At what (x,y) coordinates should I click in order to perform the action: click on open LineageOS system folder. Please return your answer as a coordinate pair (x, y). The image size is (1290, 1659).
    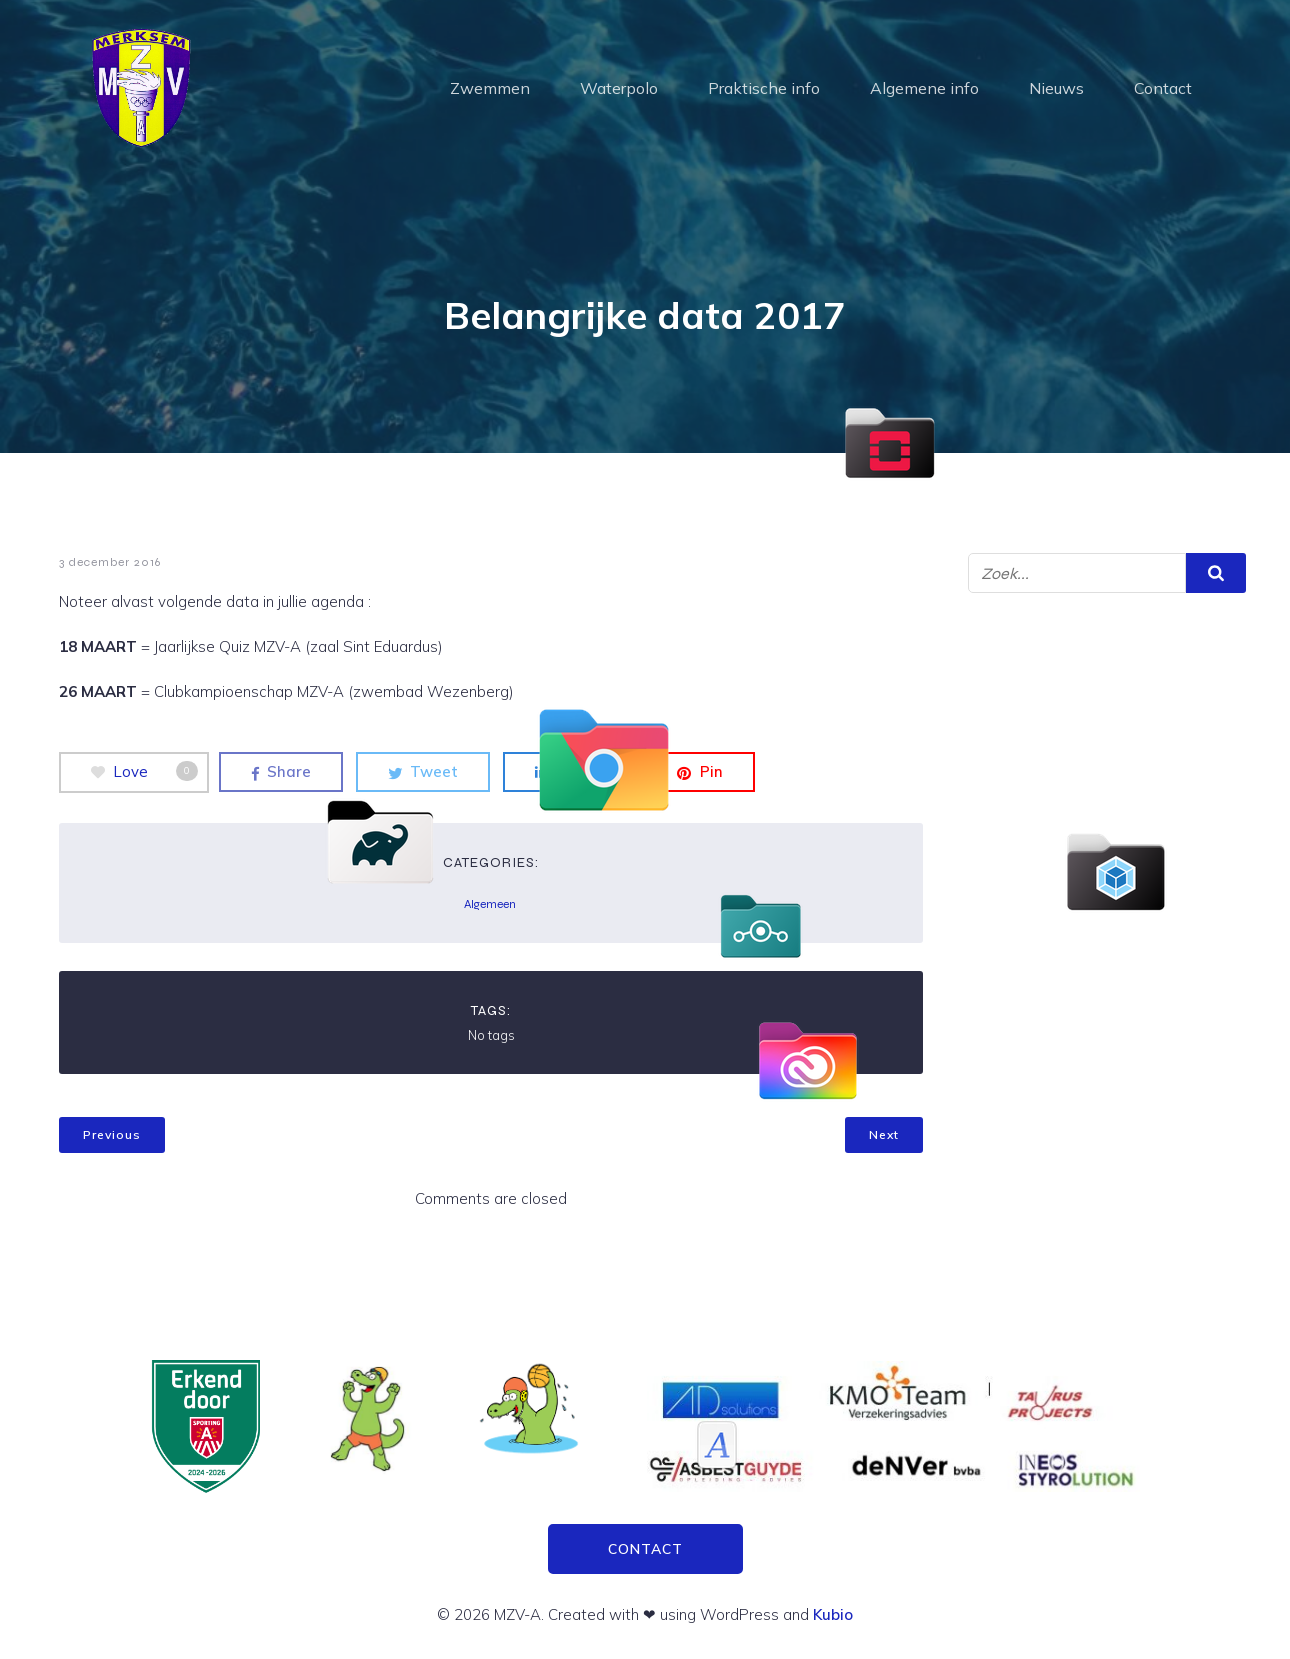
    Looking at the image, I should click on (760, 928).